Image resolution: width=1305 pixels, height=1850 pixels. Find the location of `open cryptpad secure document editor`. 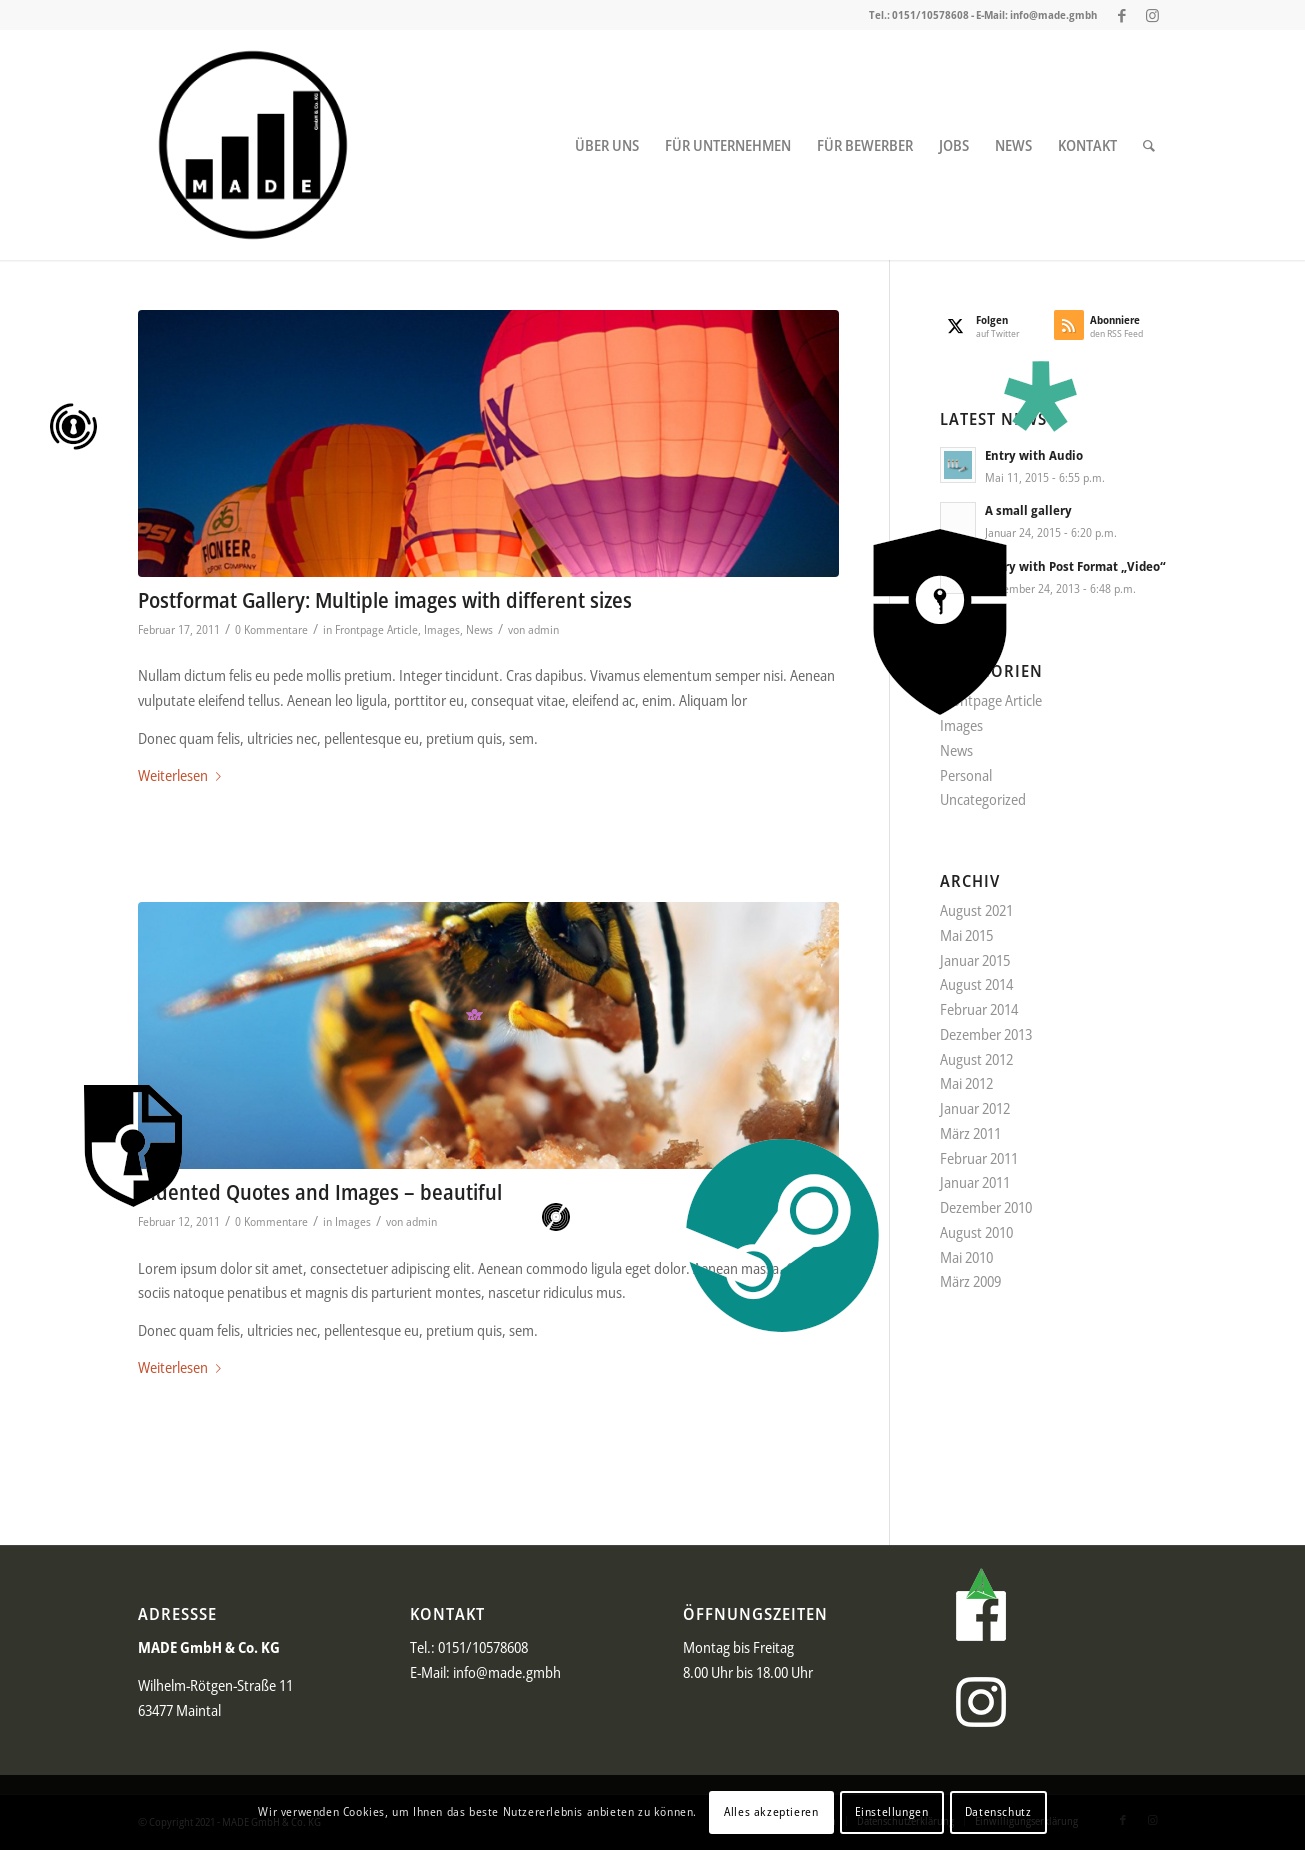

open cryptpad secure document editor is located at coordinates (133, 1146).